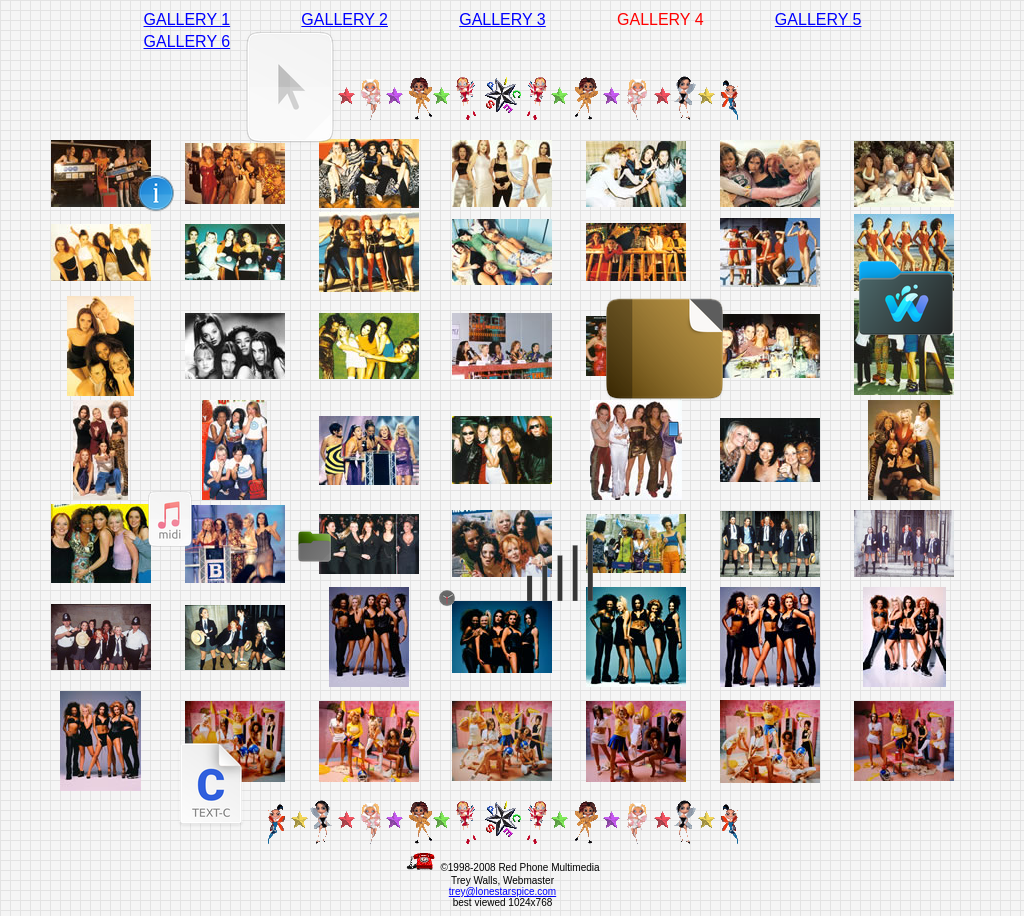 Image resolution: width=1024 pixels, height=916 pixels. I want to click on cursor image file type, so click(290, 87).